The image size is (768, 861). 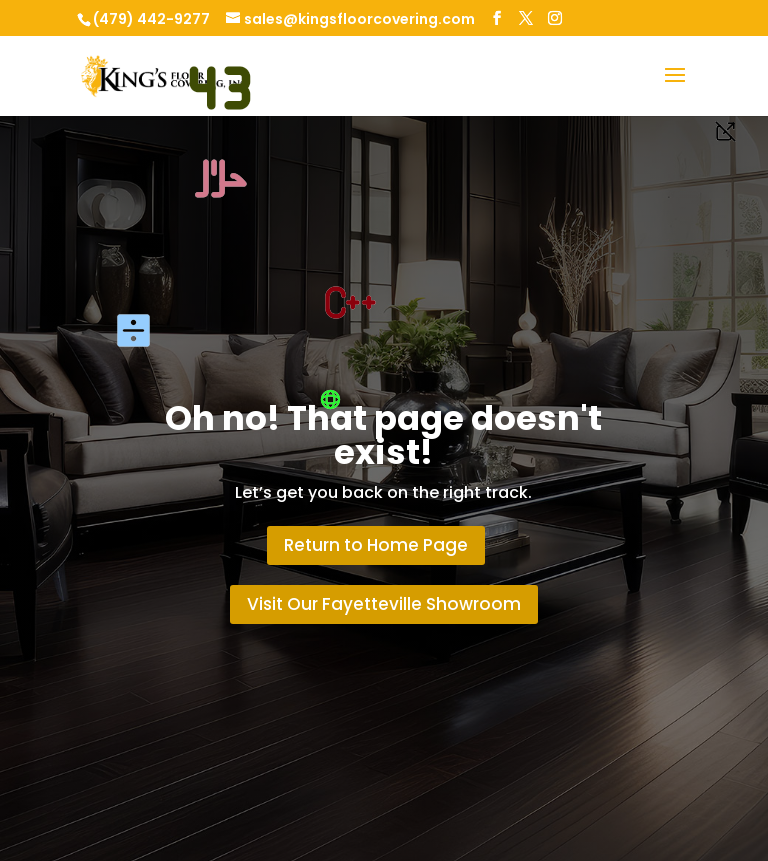 What do you see at coordinates (330, 399) in the screenshot?
I see `view 360-degree panorama` at bounding box center [330, 399].